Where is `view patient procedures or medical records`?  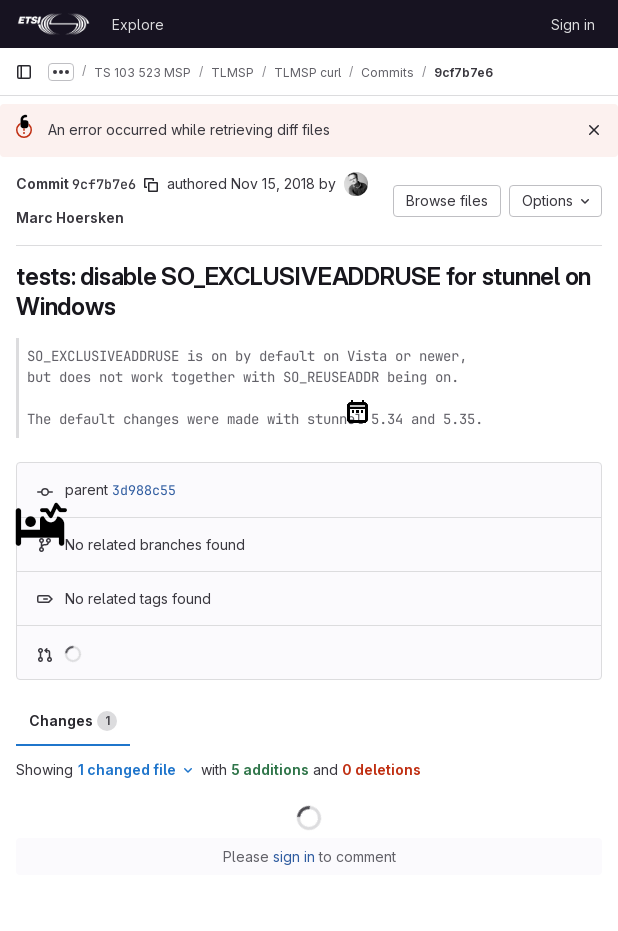
view patient procedures or medical records is located at coordinates (40, 527).